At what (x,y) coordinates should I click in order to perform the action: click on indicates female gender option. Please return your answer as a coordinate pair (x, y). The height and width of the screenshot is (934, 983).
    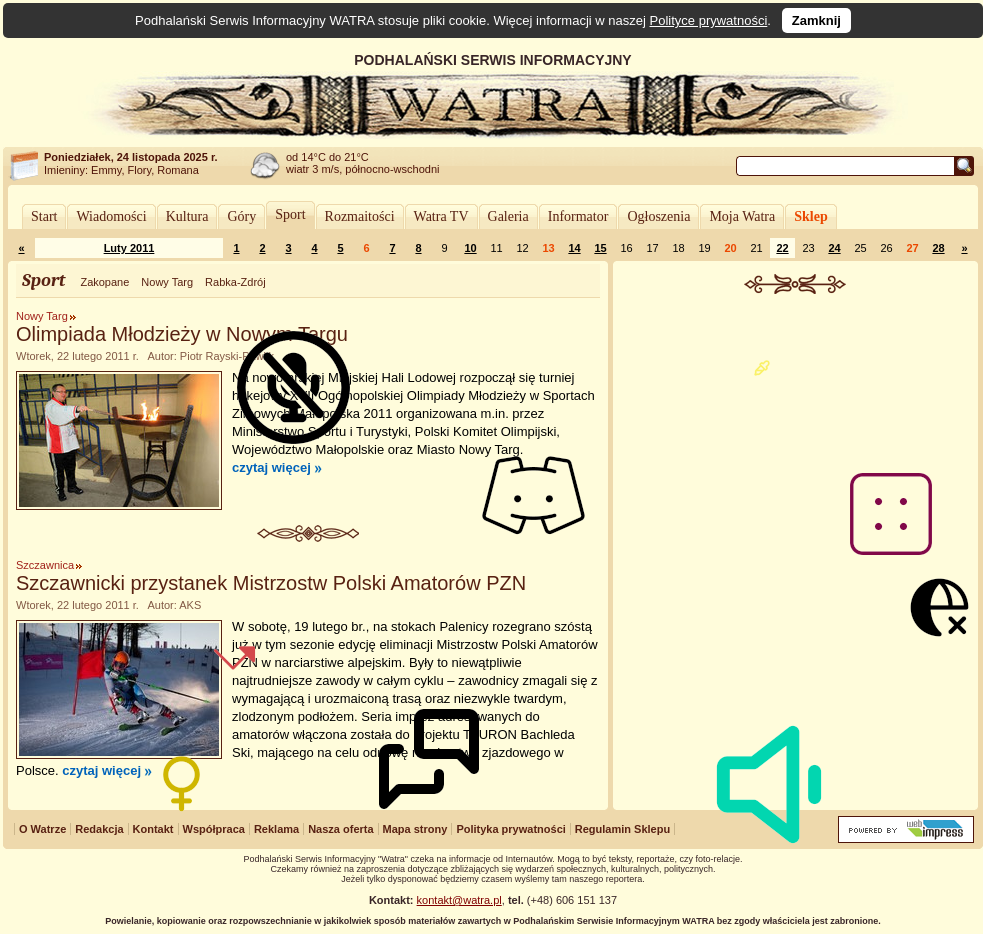
    Looking at the image, I should click on (181, 782).